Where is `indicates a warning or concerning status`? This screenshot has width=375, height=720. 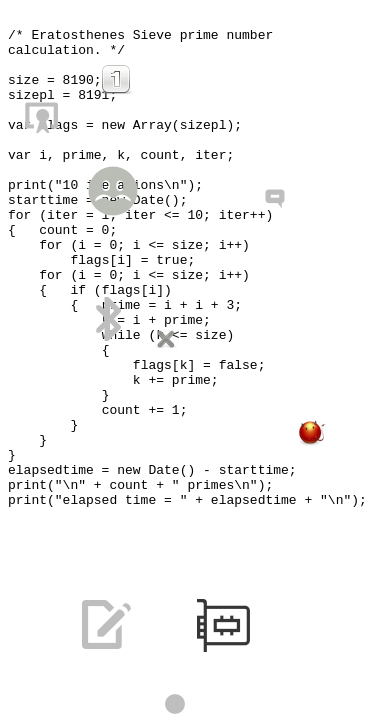
indicates a warning or concerning status is located at coordinates (113, 191).